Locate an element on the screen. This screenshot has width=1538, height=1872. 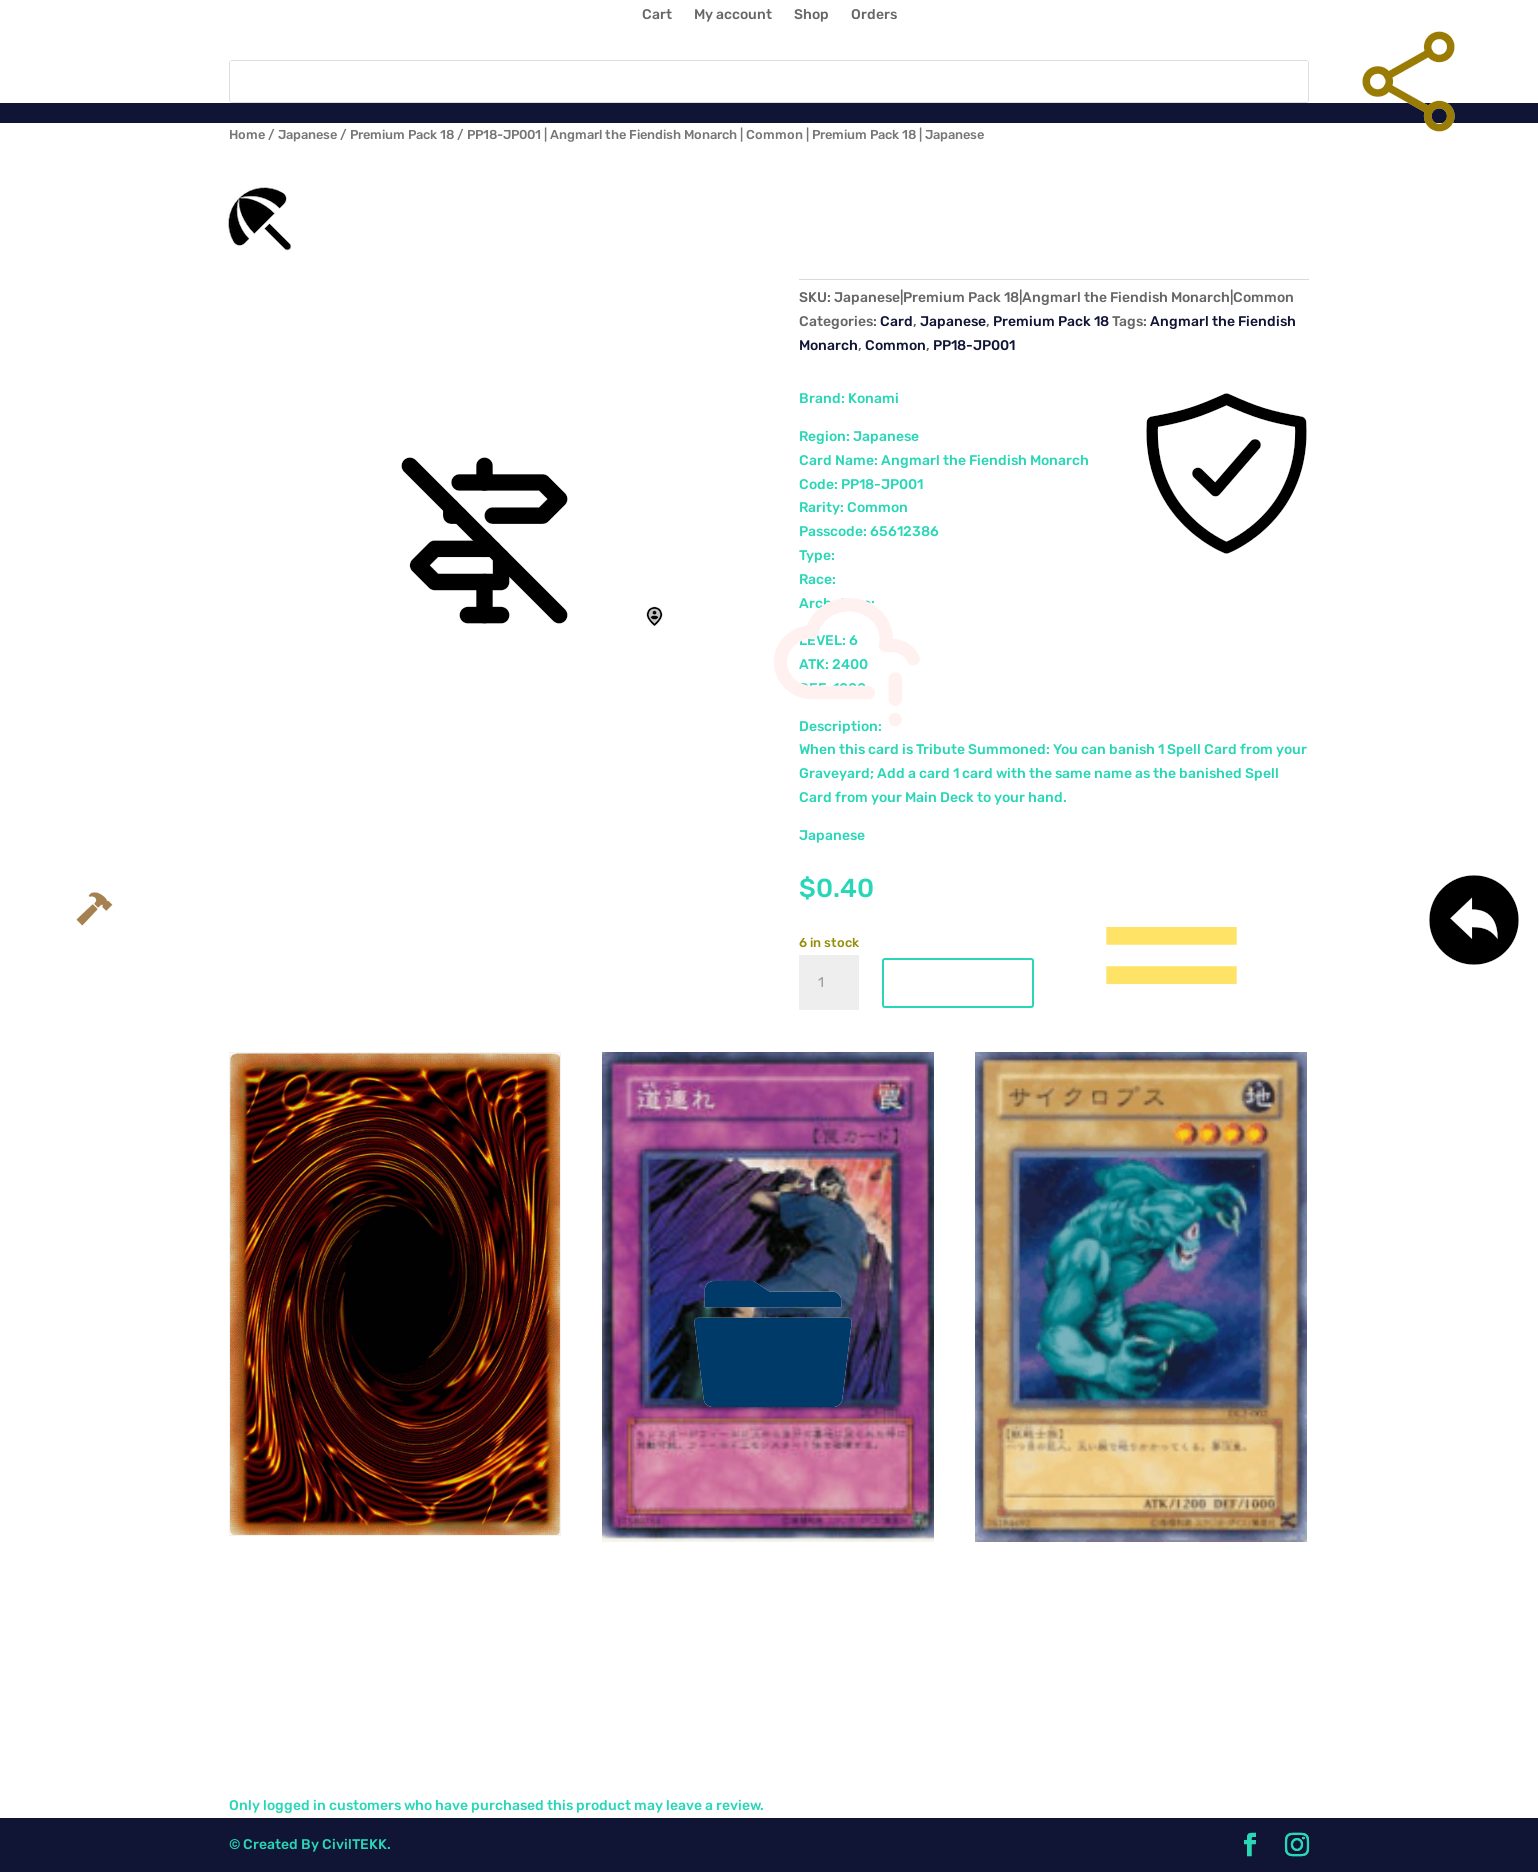
reorder or rearrange list items is located at coordinates (1171, 955).